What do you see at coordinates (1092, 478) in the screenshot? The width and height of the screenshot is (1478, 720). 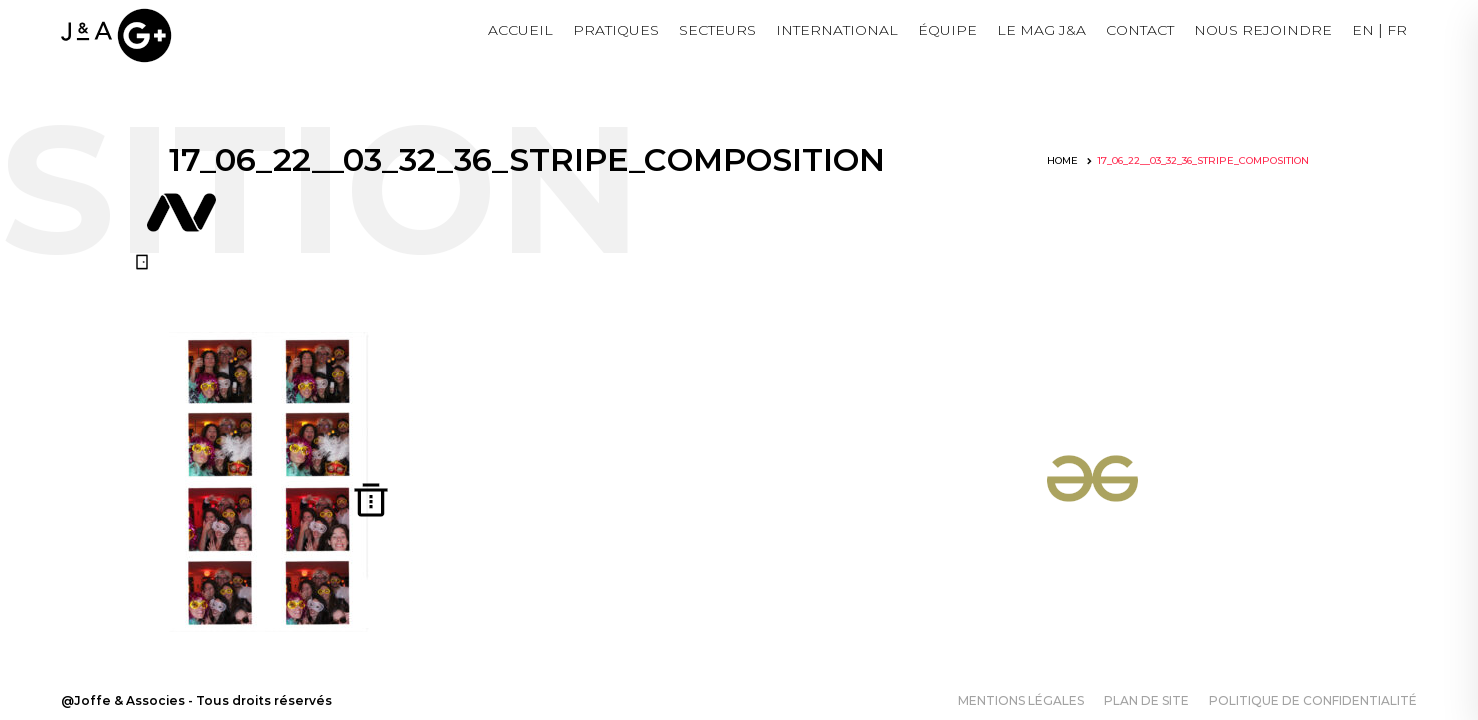 I see `visit geeksforgeeks website` at bounding box center [1092, 478].